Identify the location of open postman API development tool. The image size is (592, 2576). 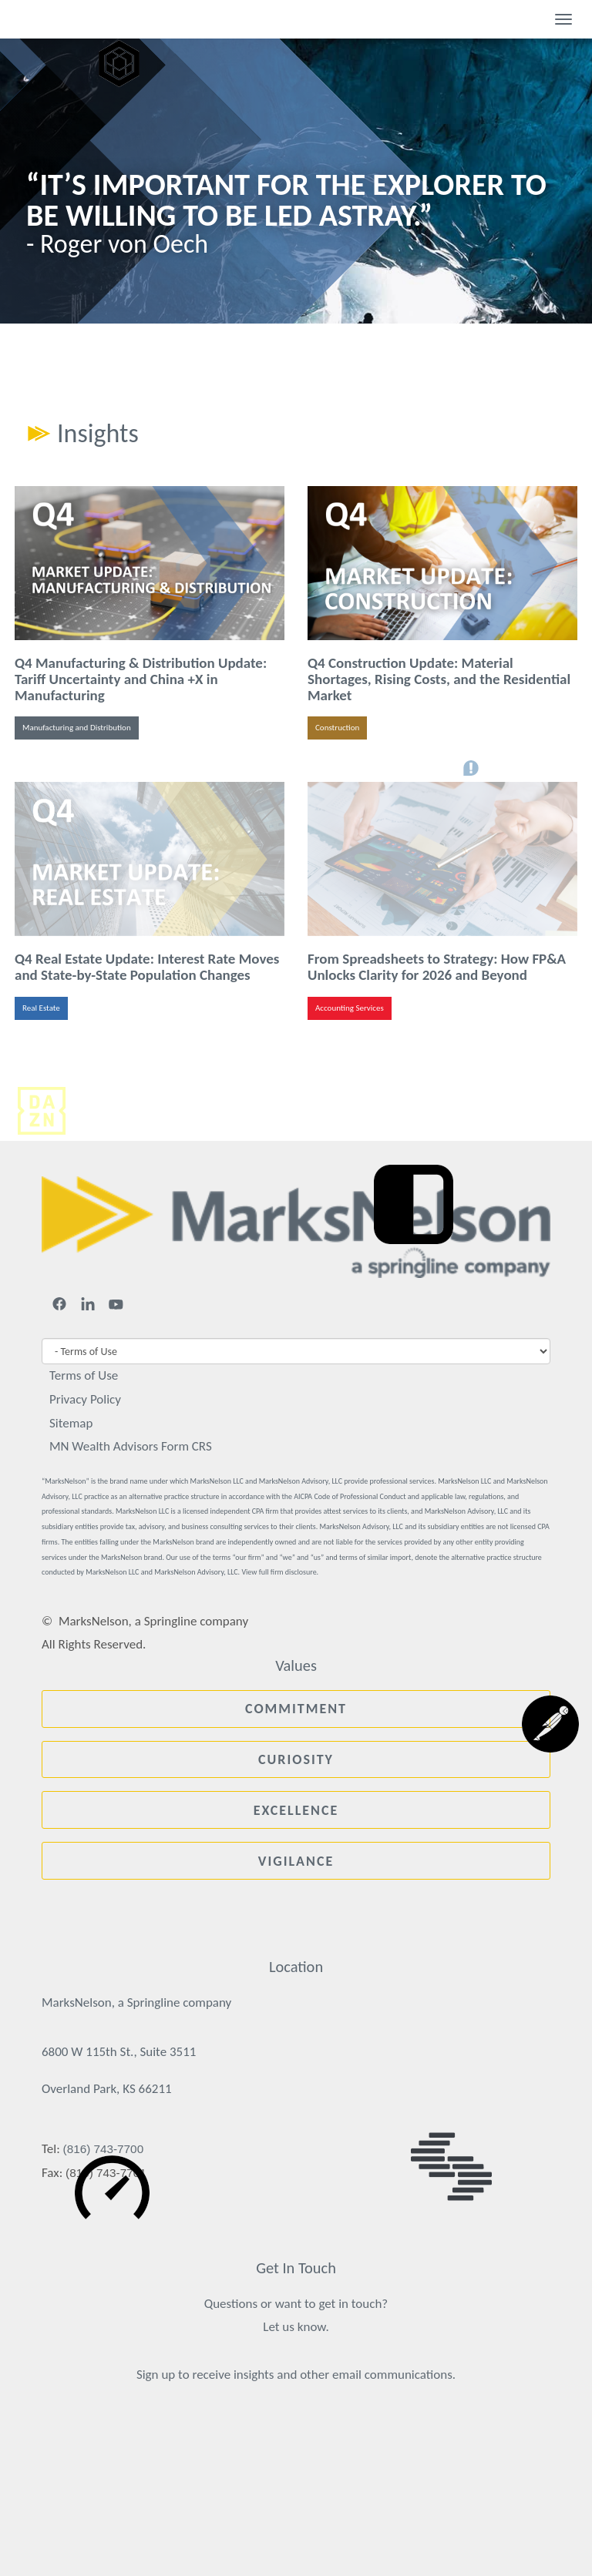
(550, 1724).